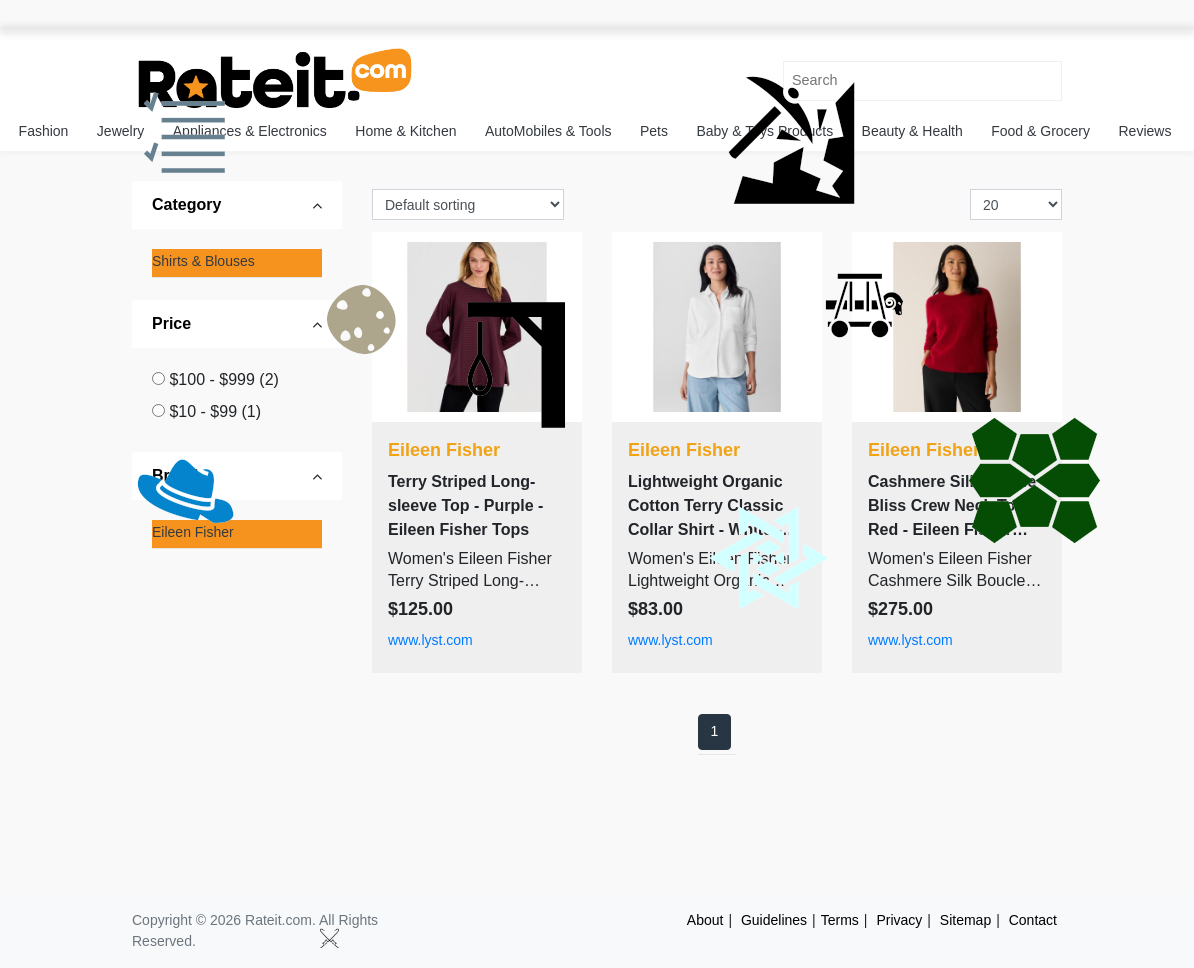 The image size is (1194, 968). I want to click on select hook swords as your weapon, so click(329, 938).